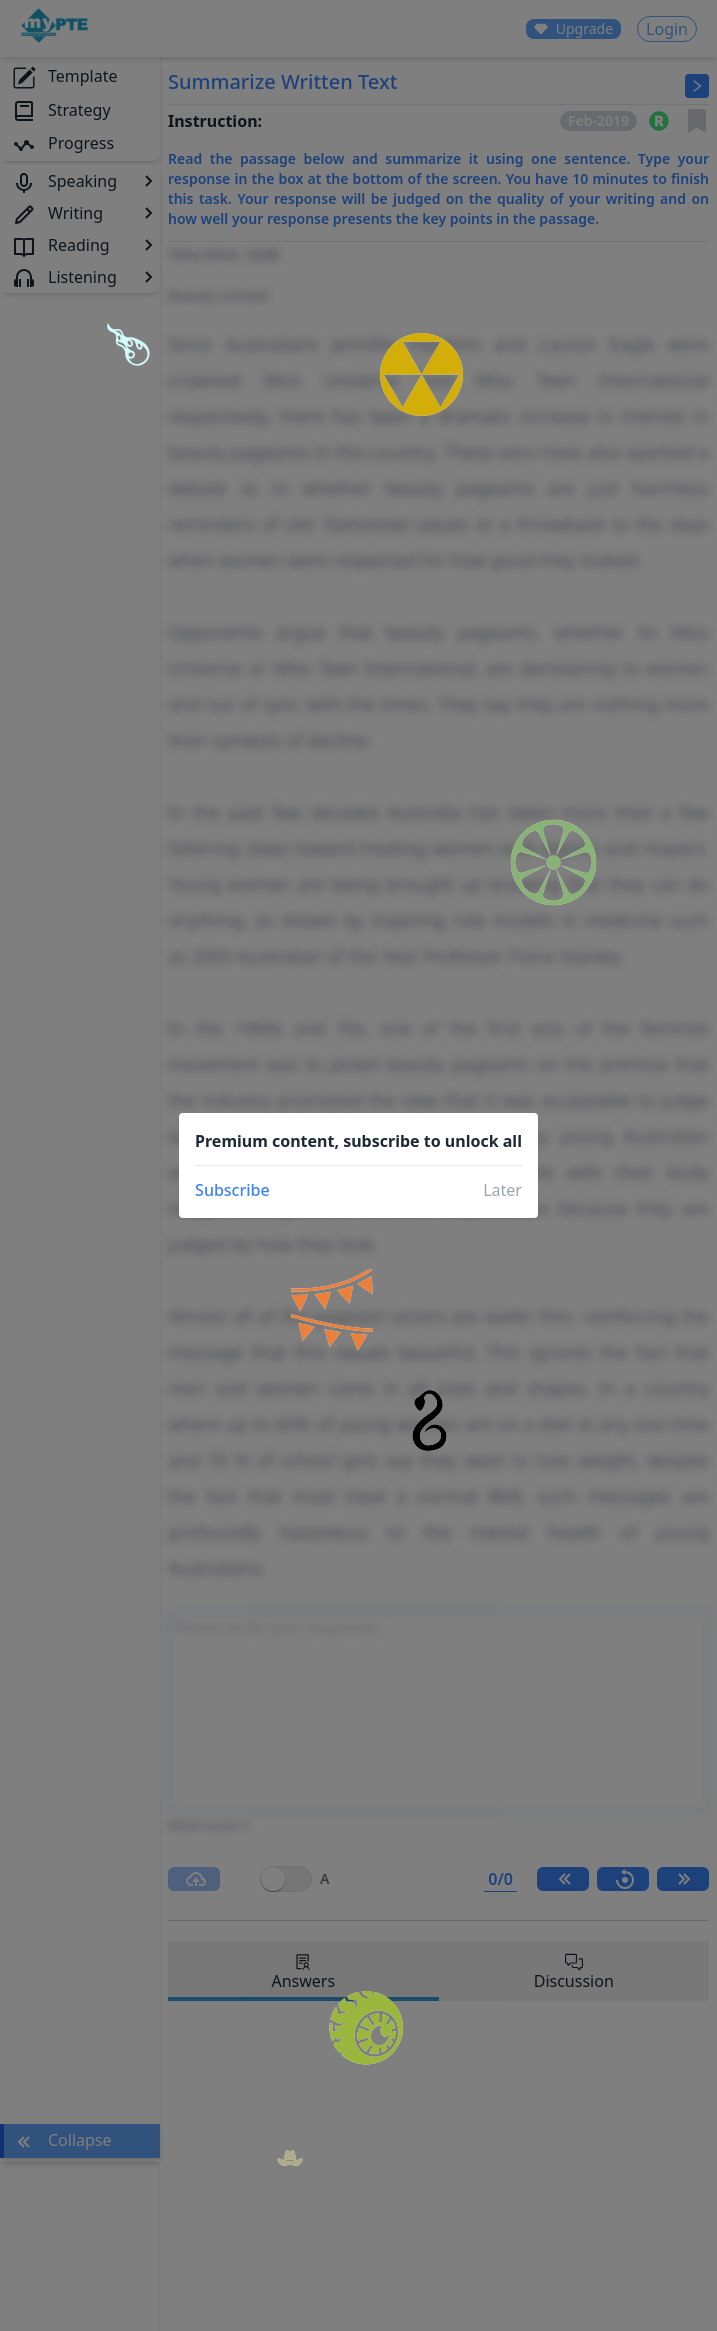 This screenshot has height=2331, width=717. I want to click on citrus fruit category in a food or grocery app, so click(553, 862).